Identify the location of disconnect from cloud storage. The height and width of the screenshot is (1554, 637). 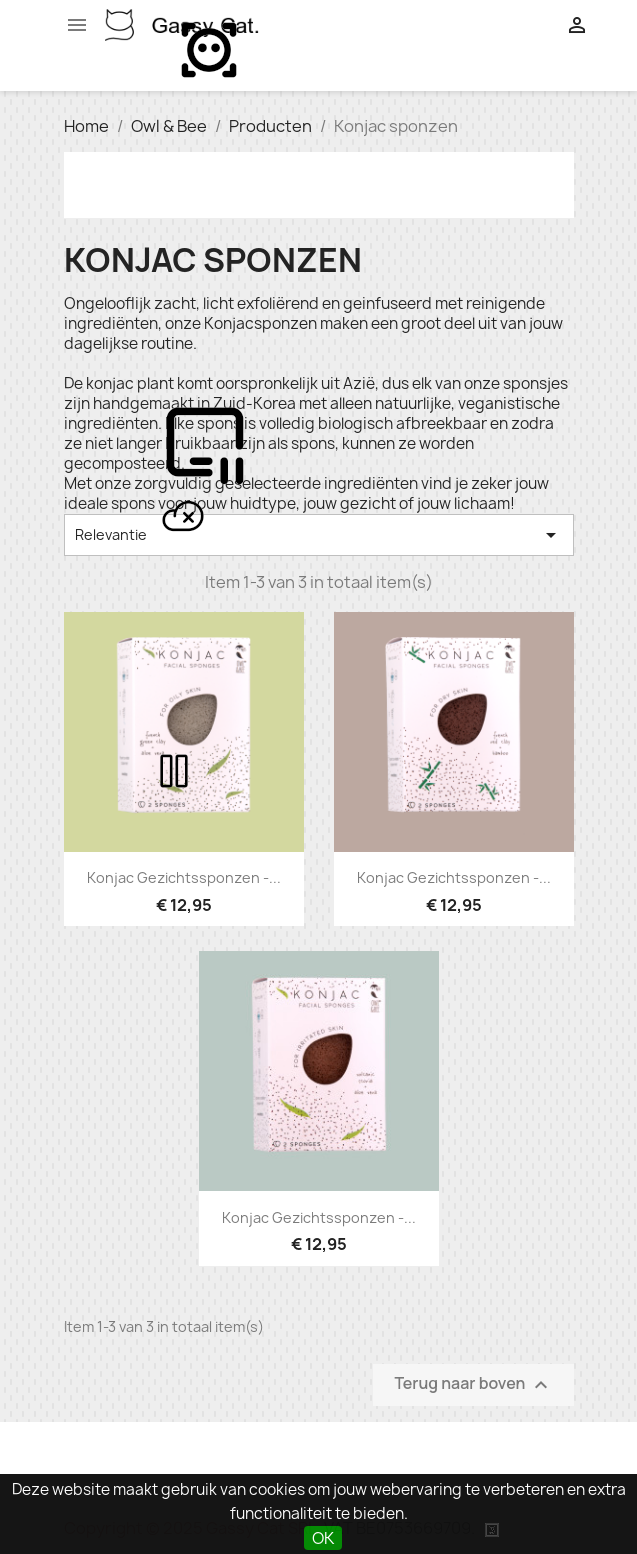
(183, 516).